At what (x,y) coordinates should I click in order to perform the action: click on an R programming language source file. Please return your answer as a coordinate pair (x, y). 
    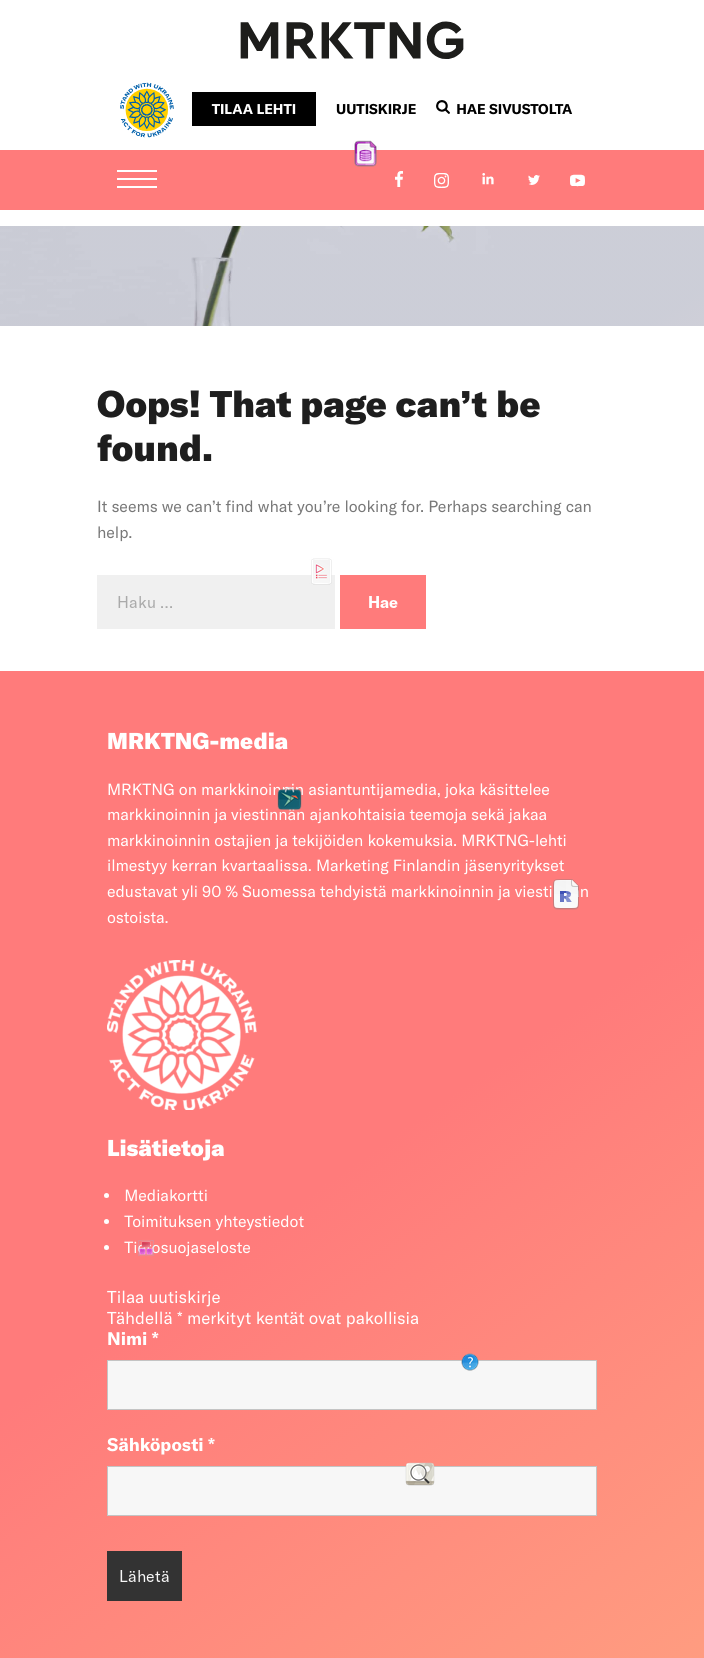
    Looking at the image, I should click on (566, 894).